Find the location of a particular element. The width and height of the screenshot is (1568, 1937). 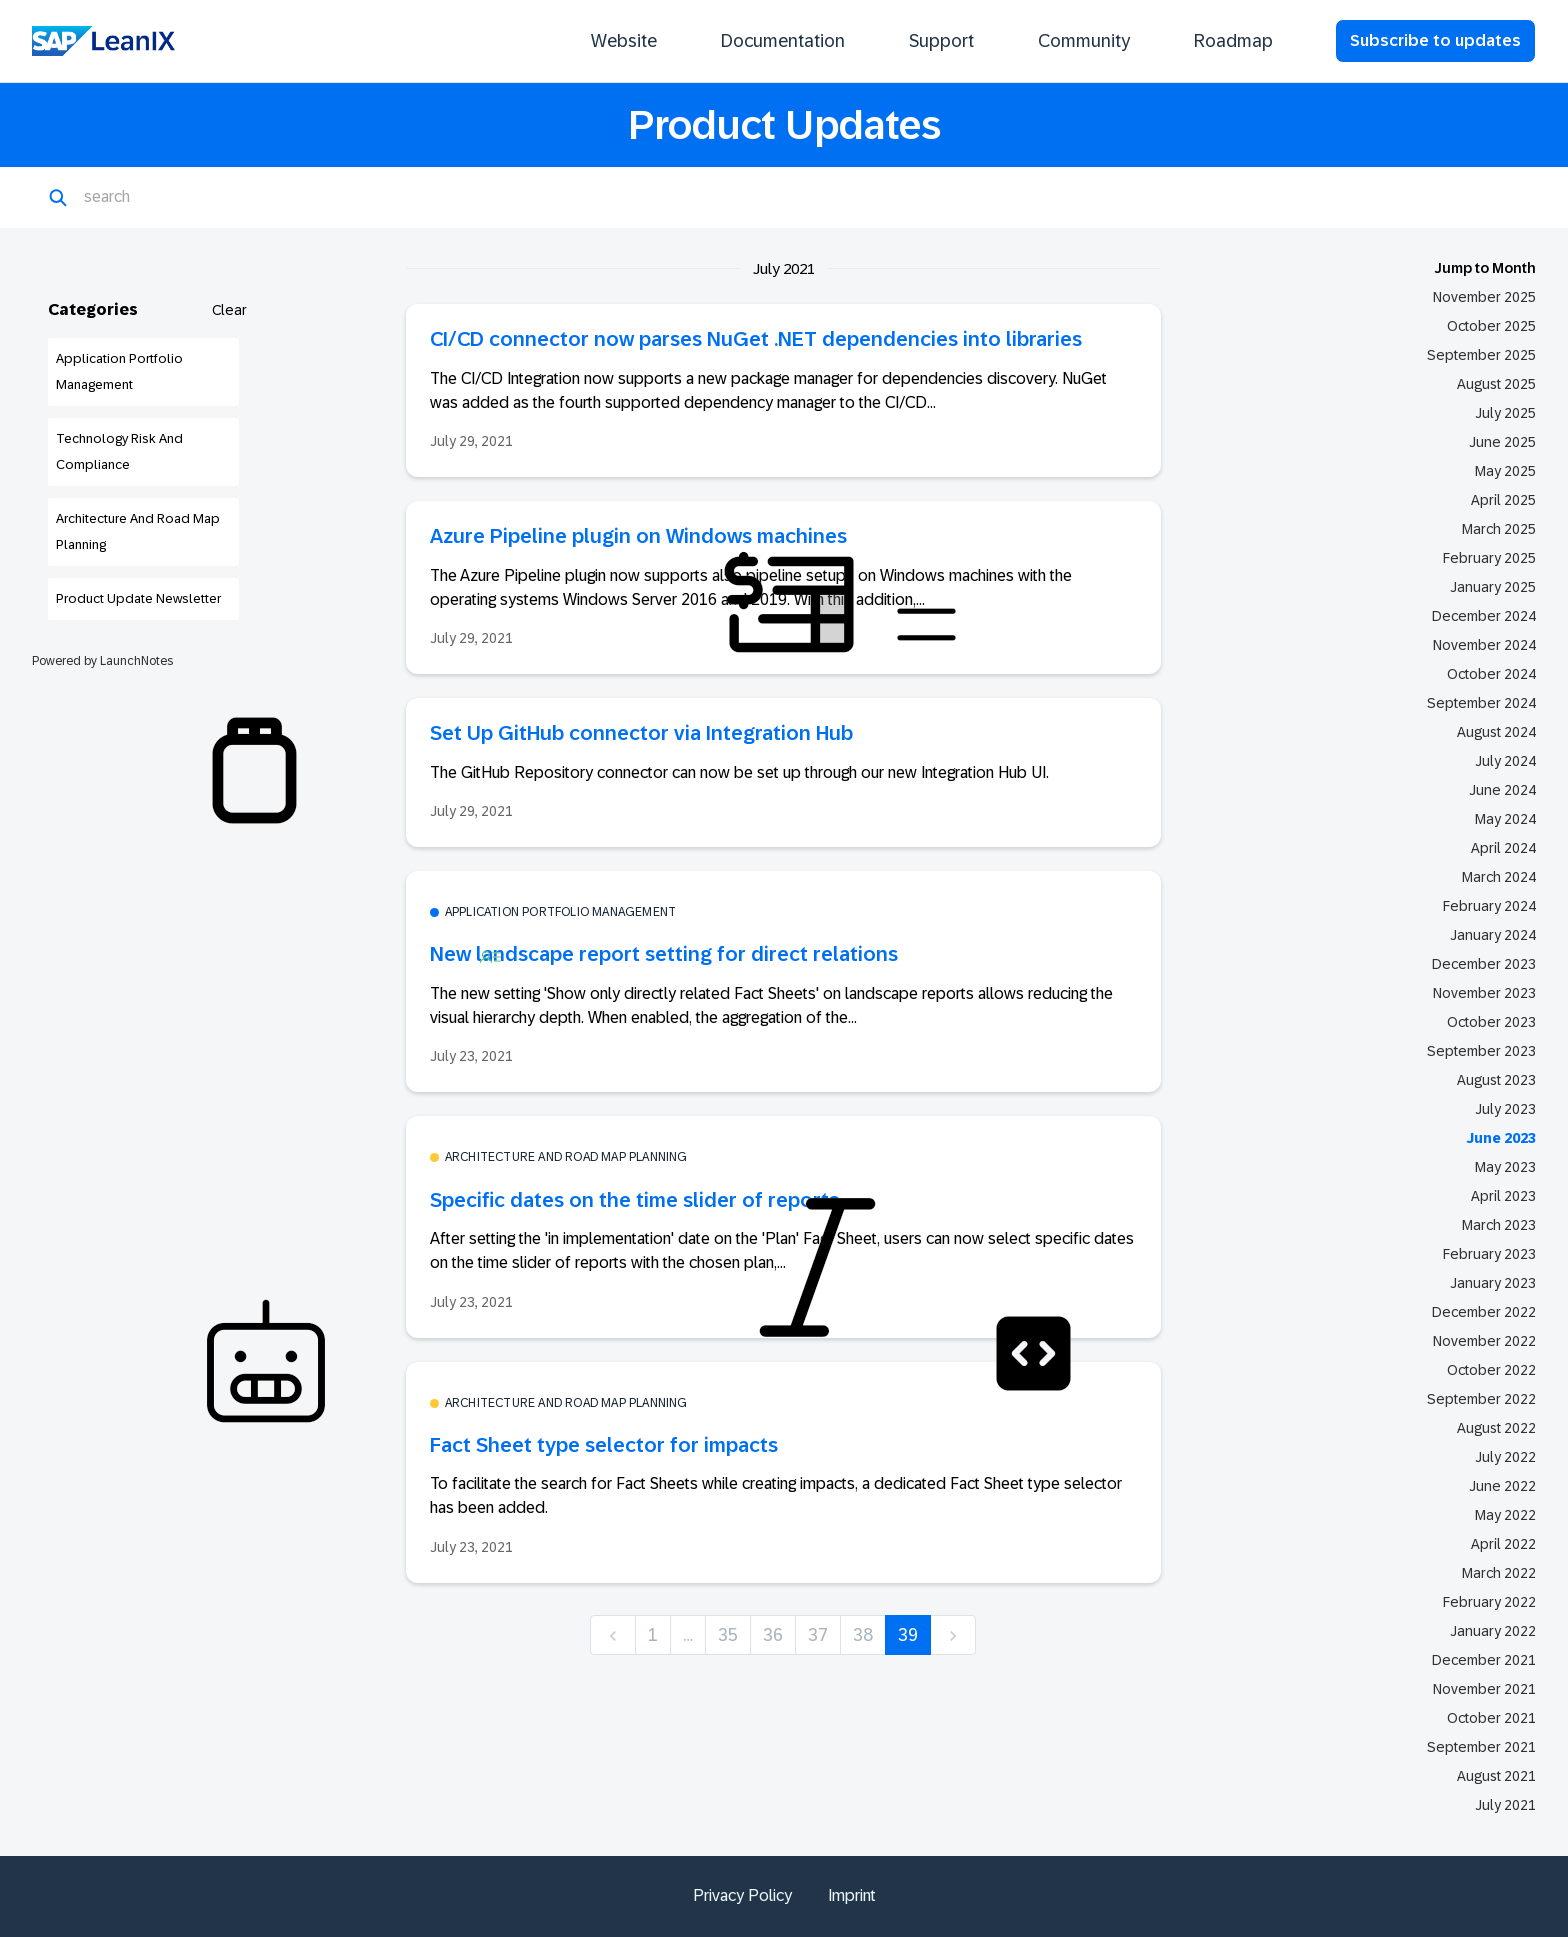

open navigation menu is located at coordinates (926, 624).